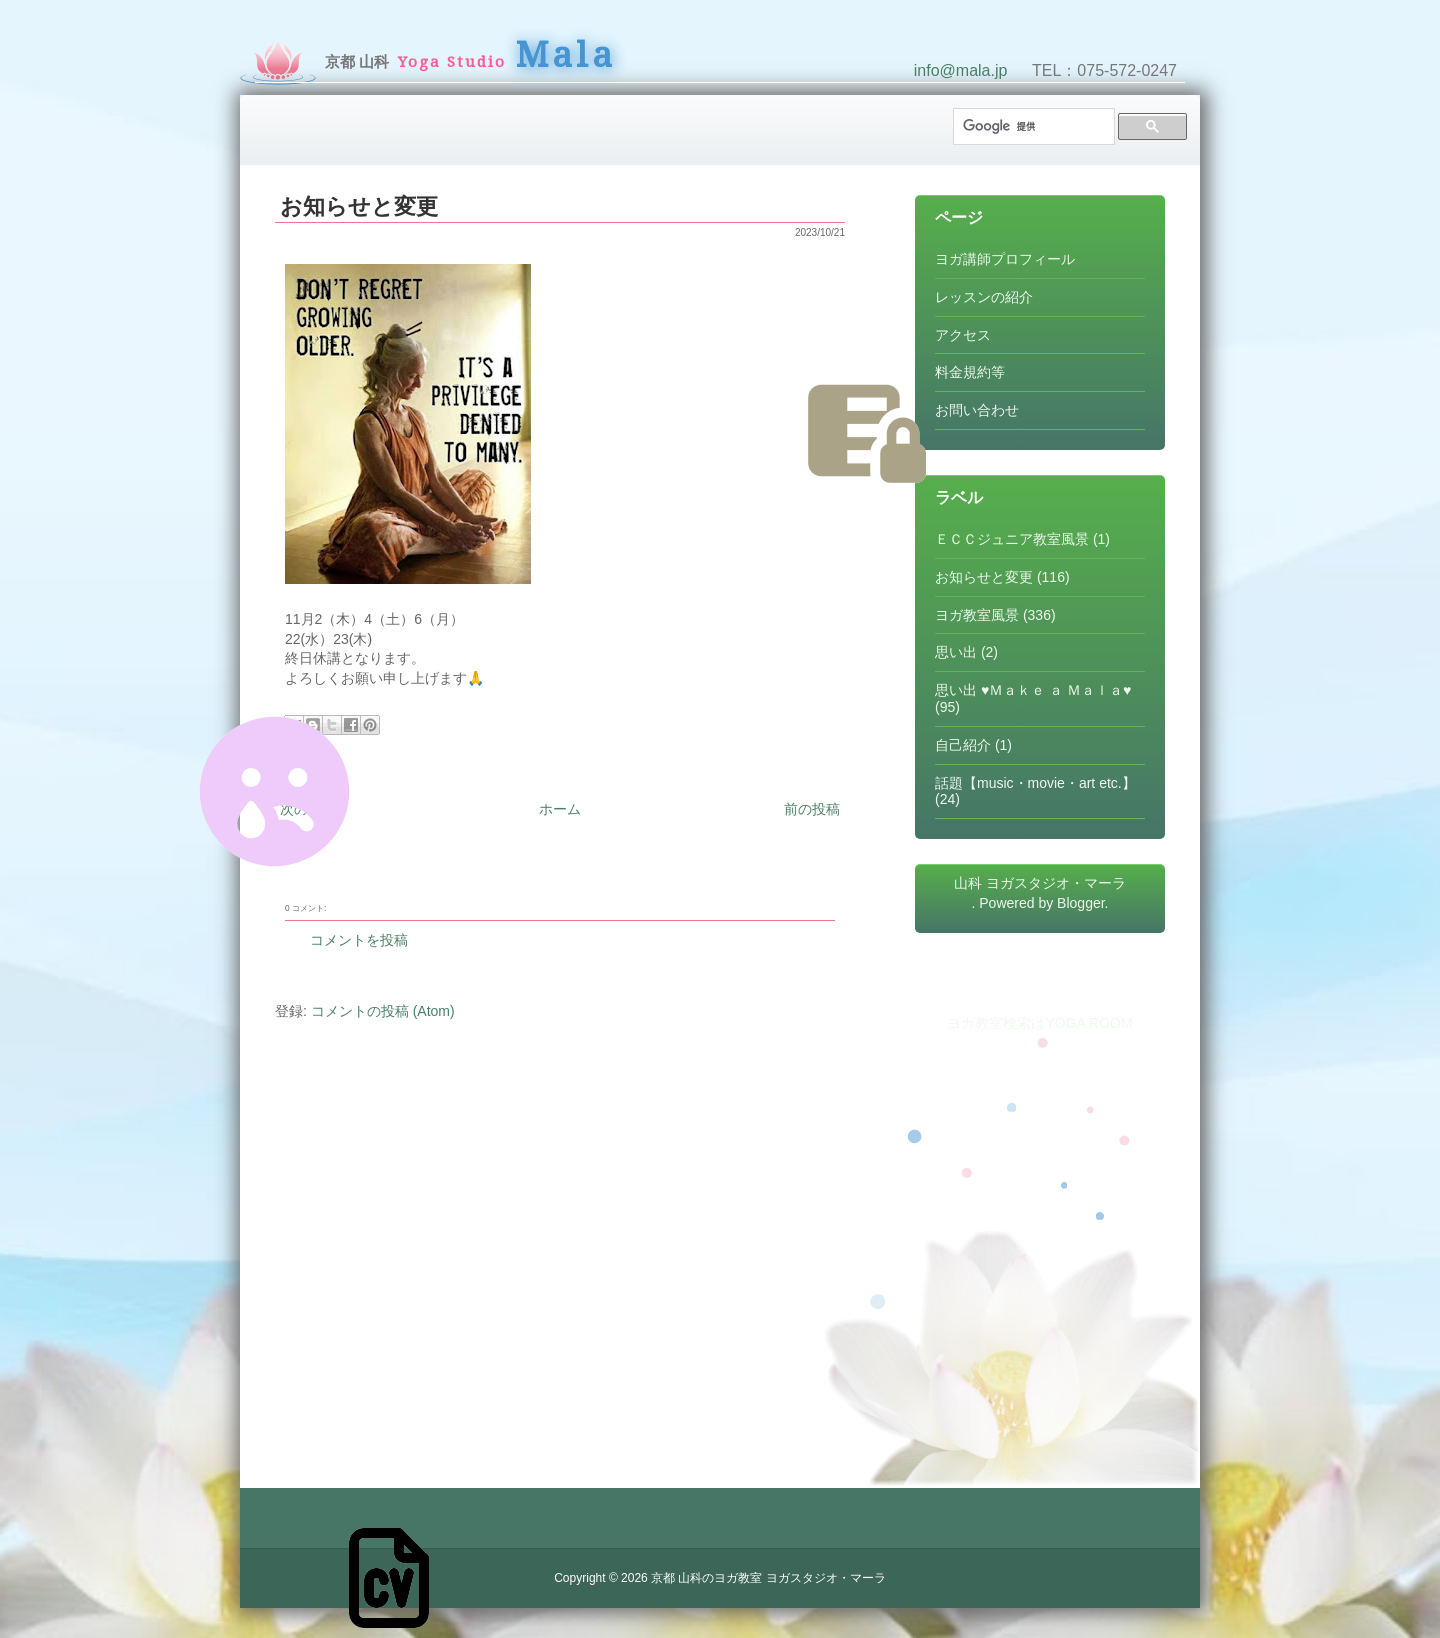  I want to click on view or upload your resume, so click(389, 1578).